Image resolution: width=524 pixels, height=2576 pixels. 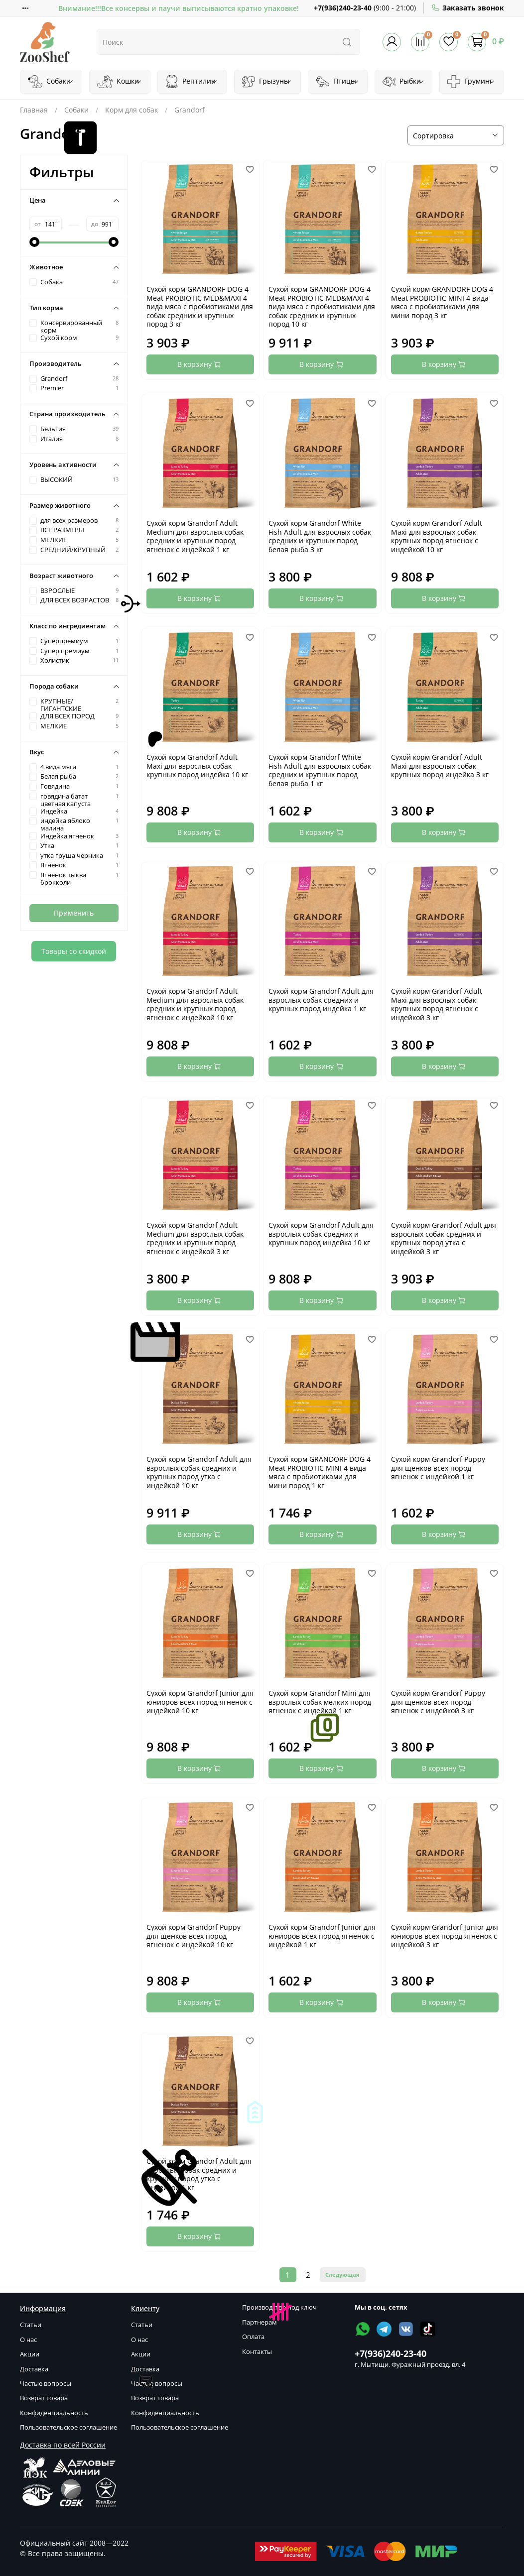 I want to click on search through your messages, so click(x=146, y=2381).